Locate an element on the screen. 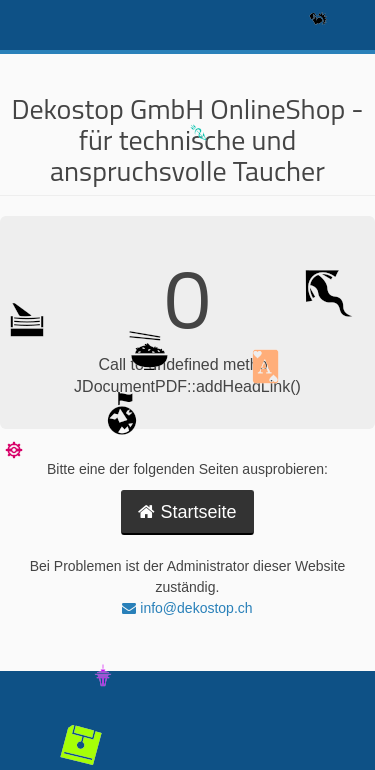 The height and width of the screenshot is (770, 375). access settings or preferences is located at coordinates (14, 450).